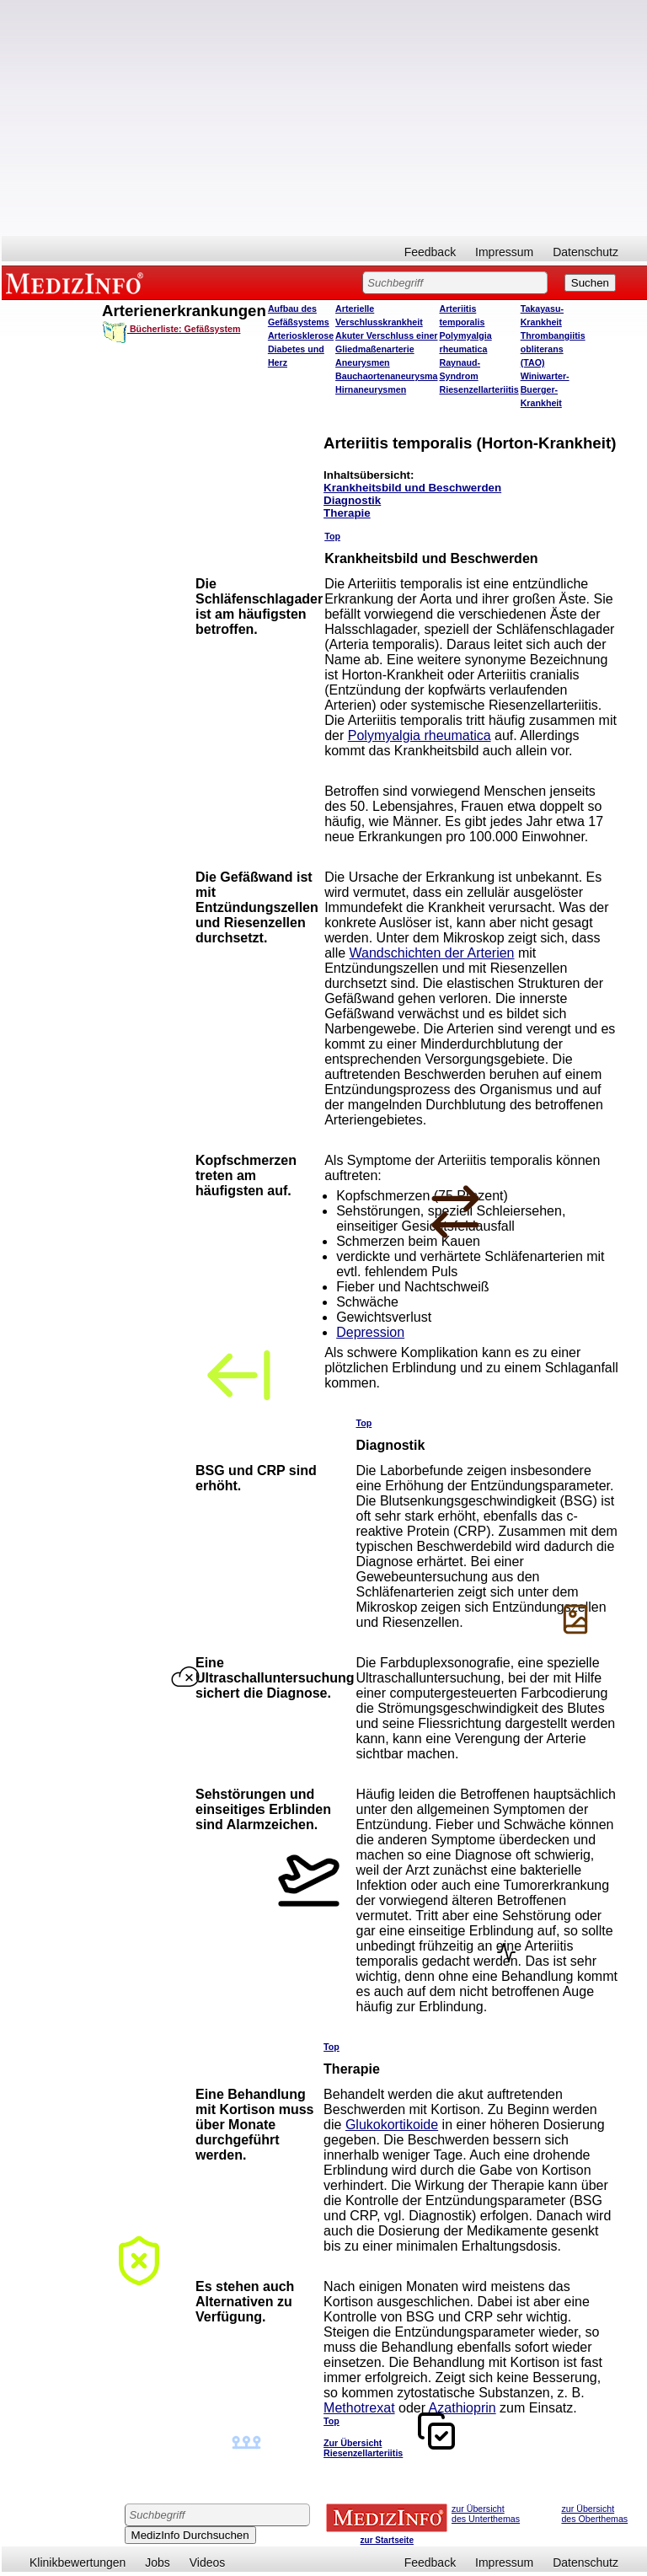  I want to click on disconnect from cloud storage, so click(185, 1677).